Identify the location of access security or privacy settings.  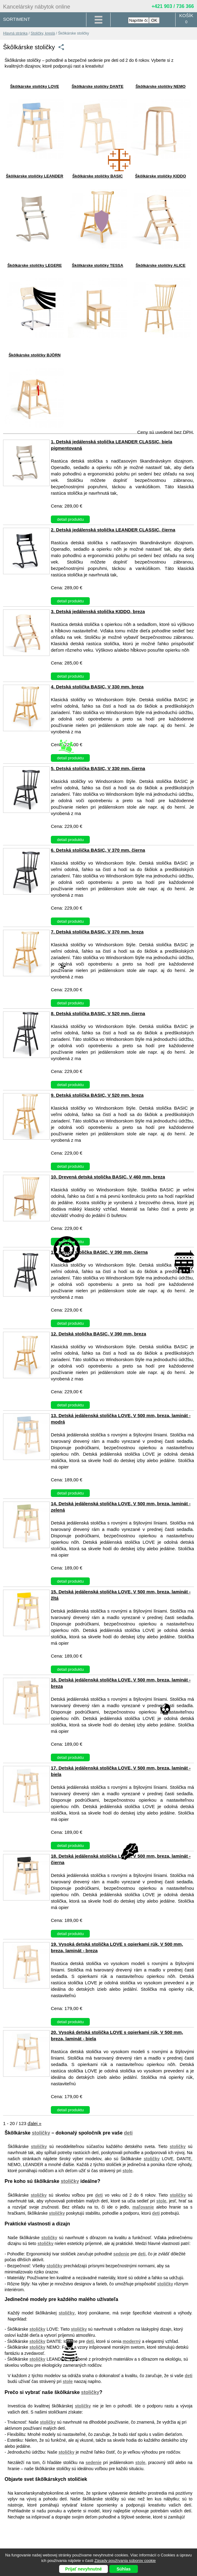
(101, 221).